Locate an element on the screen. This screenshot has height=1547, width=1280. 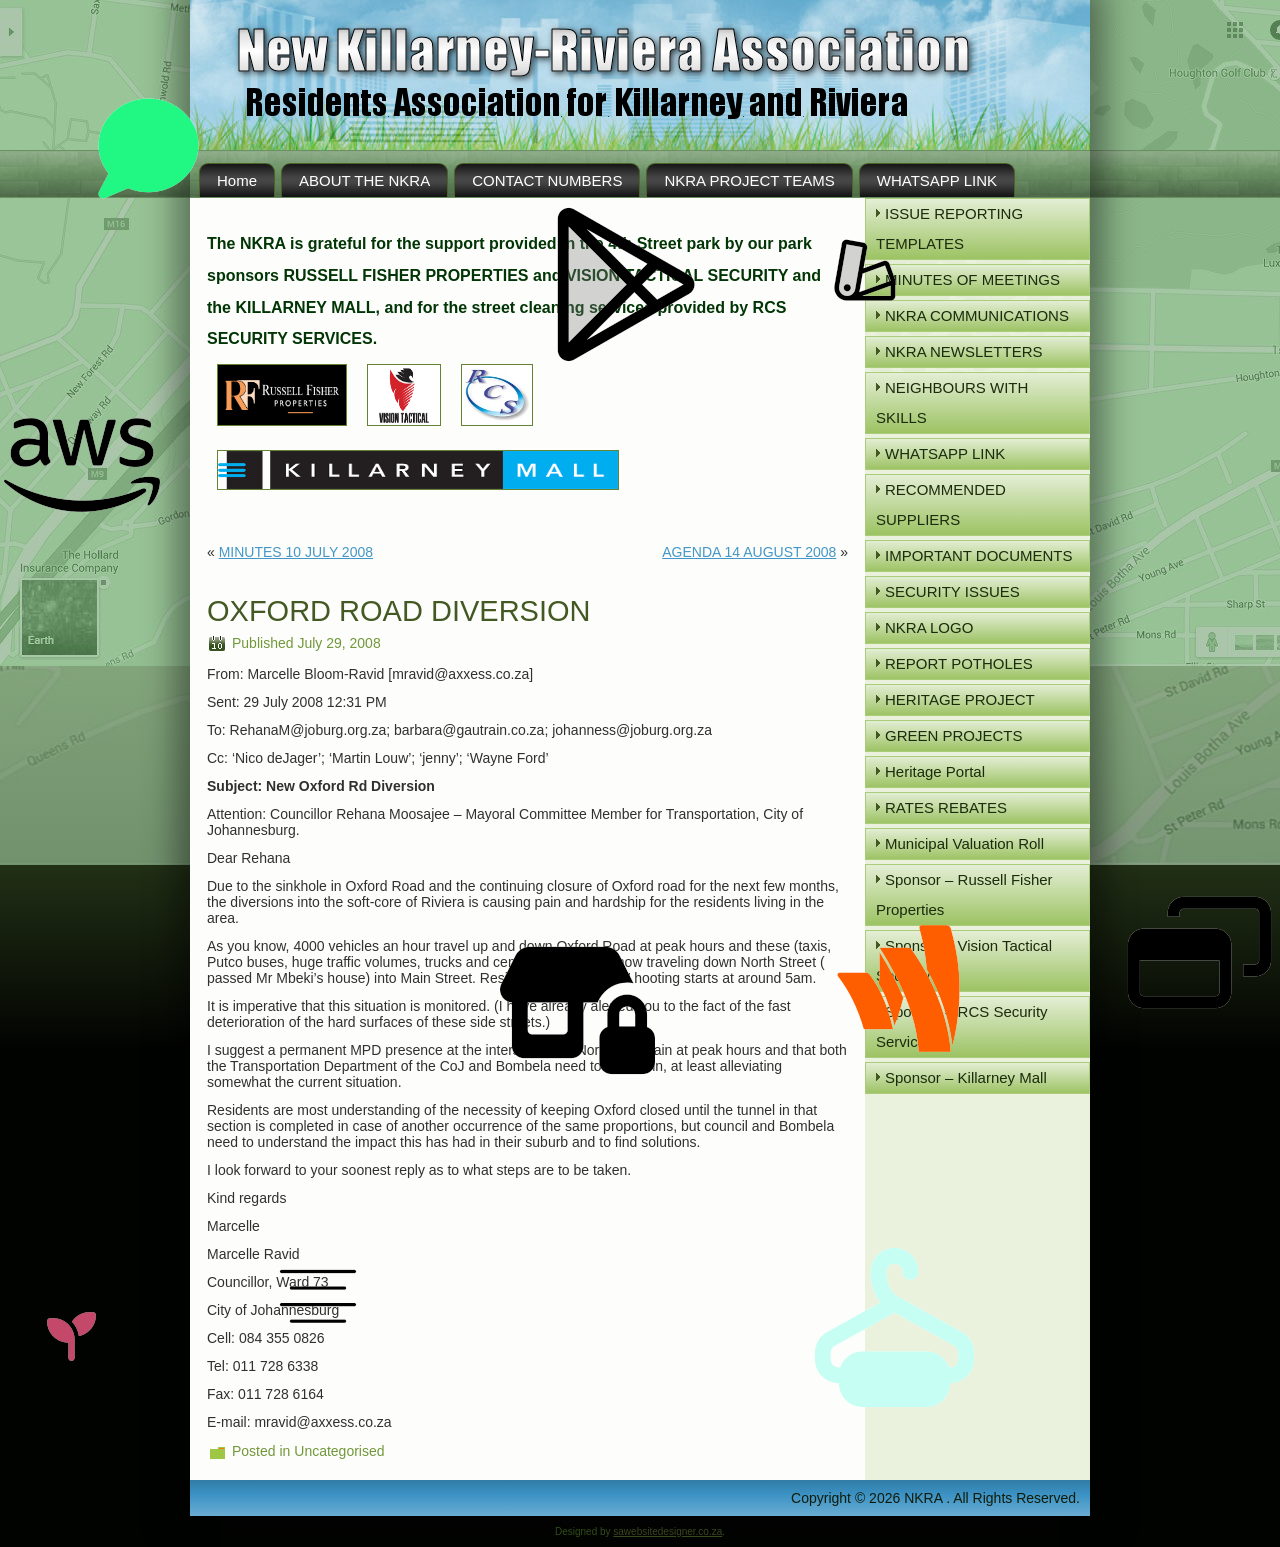
browse clothing or wardrobe items is located at coordinates (894, 1327).